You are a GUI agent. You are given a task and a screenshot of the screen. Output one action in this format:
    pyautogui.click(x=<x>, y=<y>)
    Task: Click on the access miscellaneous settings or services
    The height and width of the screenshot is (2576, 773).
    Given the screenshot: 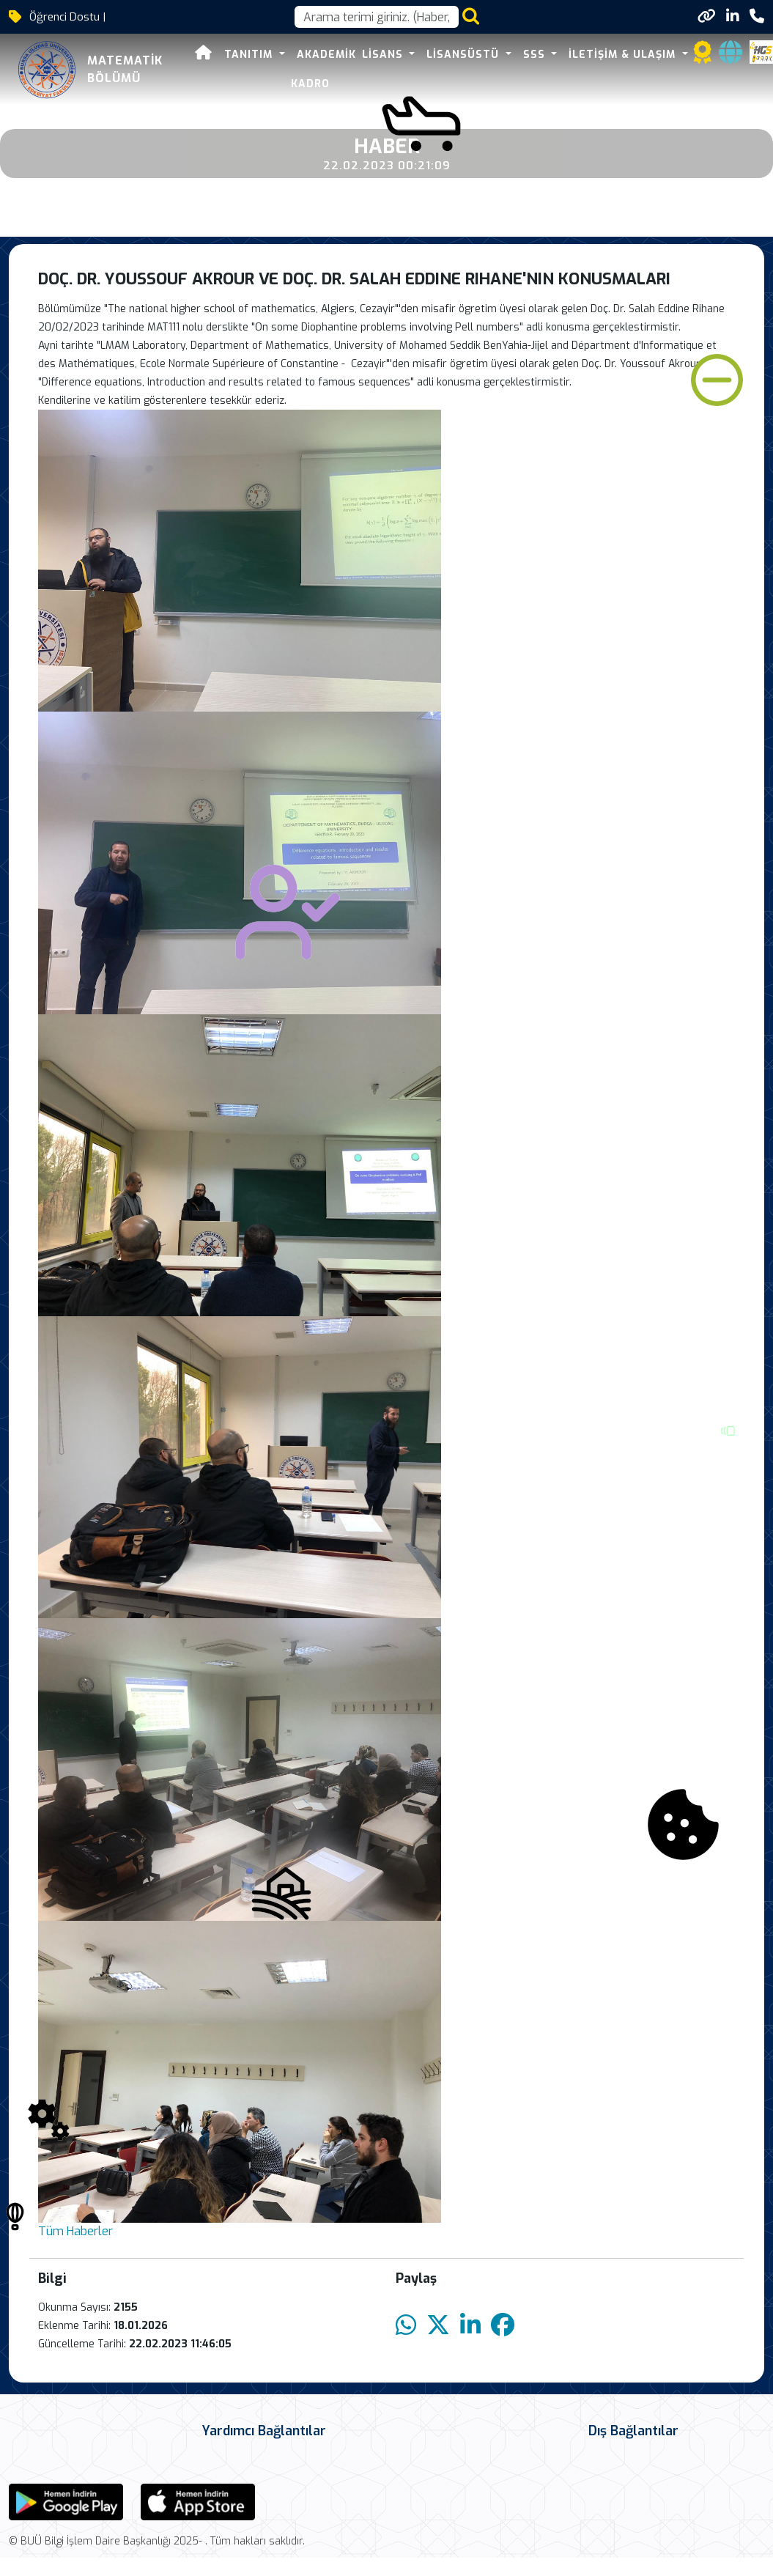 What is the action you would take?
    pyautogui.click(x=48, y=2119)
    